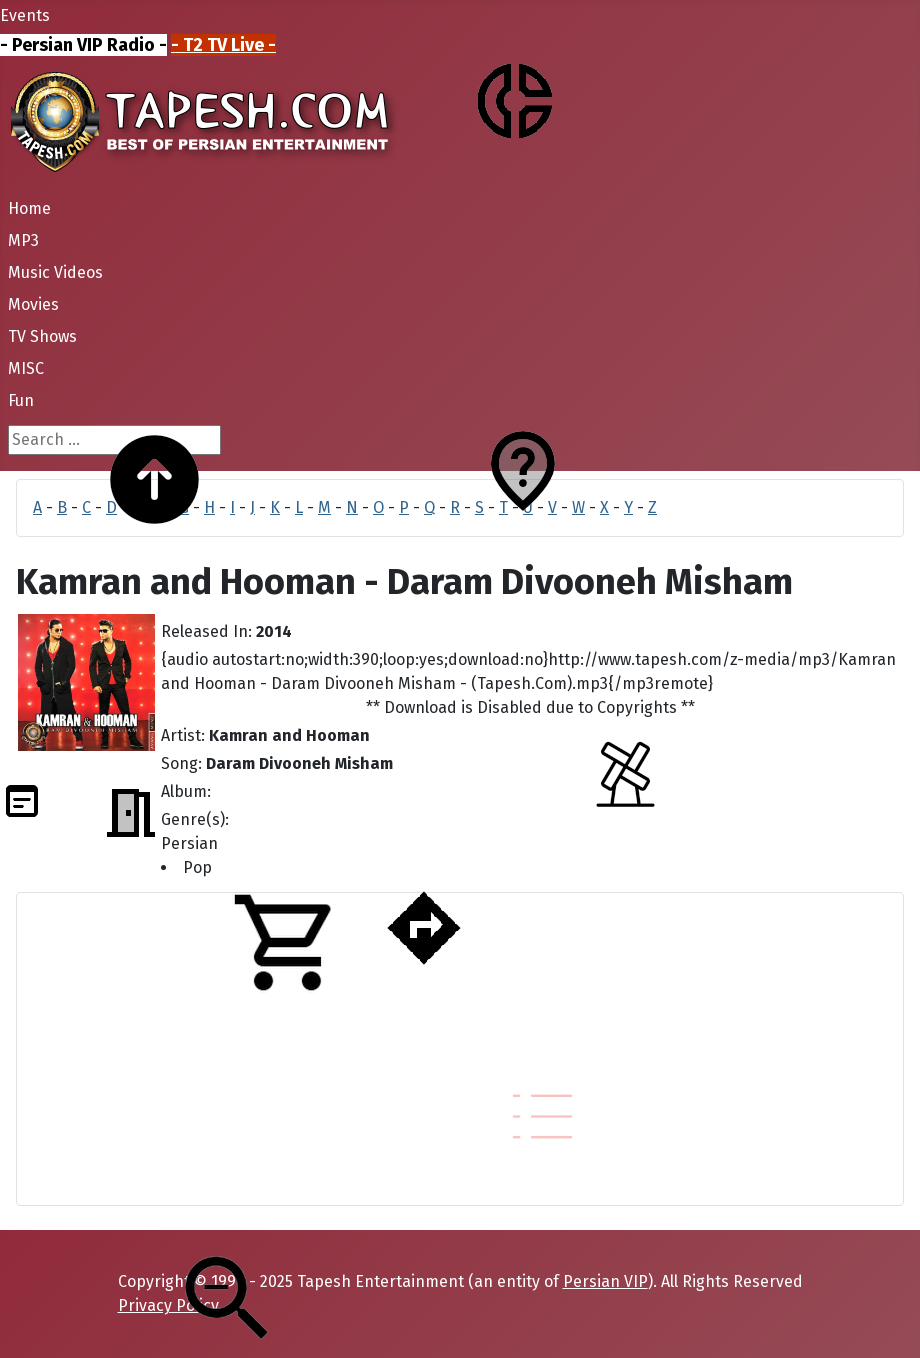 This screenshot has height=1358, width=920. Describe the element at coordinates (287, 942) in the screenshot. I see `view your shopping cart` at that location.